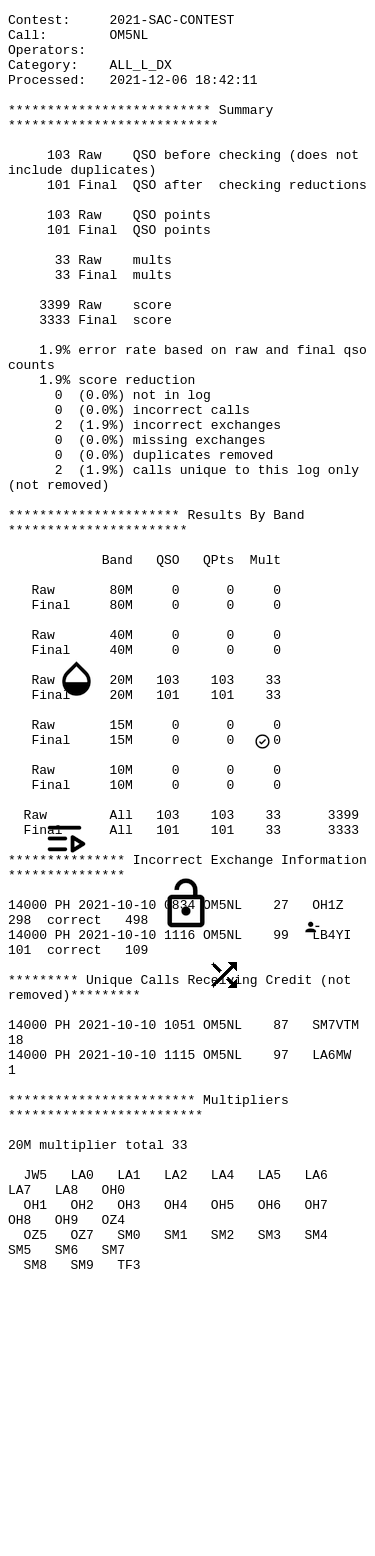 This screenshot has width=375, height=1556. I want to click on unlock or access secured content, so click(186, 904).